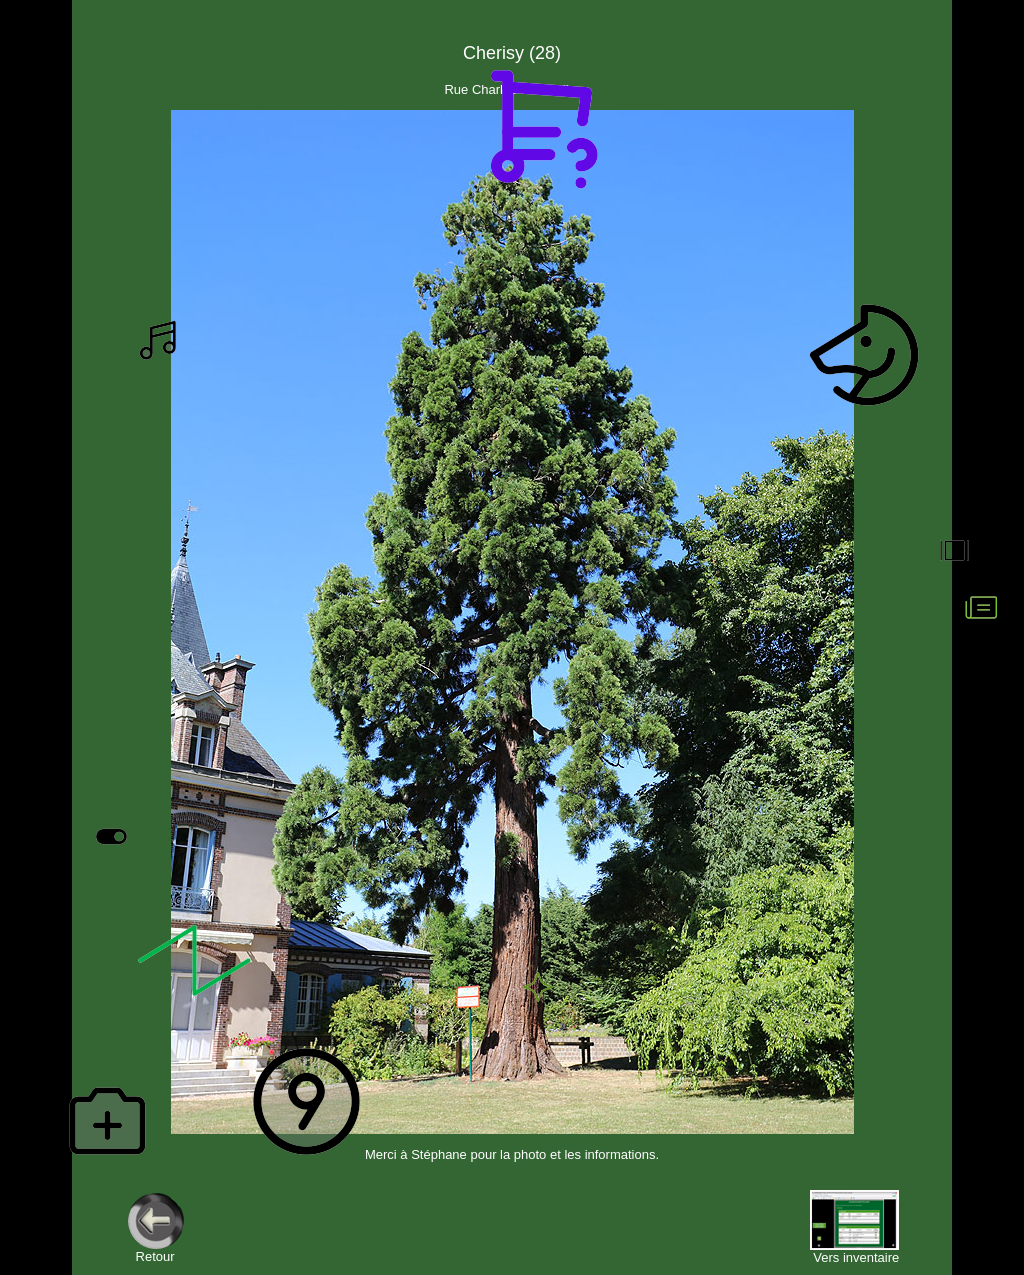 The image size is (1024, 1275). Describe the element at coordinates (194, 960) in the screenshot. I see `select sawtooth waveform in audio synthesizer` at that location.